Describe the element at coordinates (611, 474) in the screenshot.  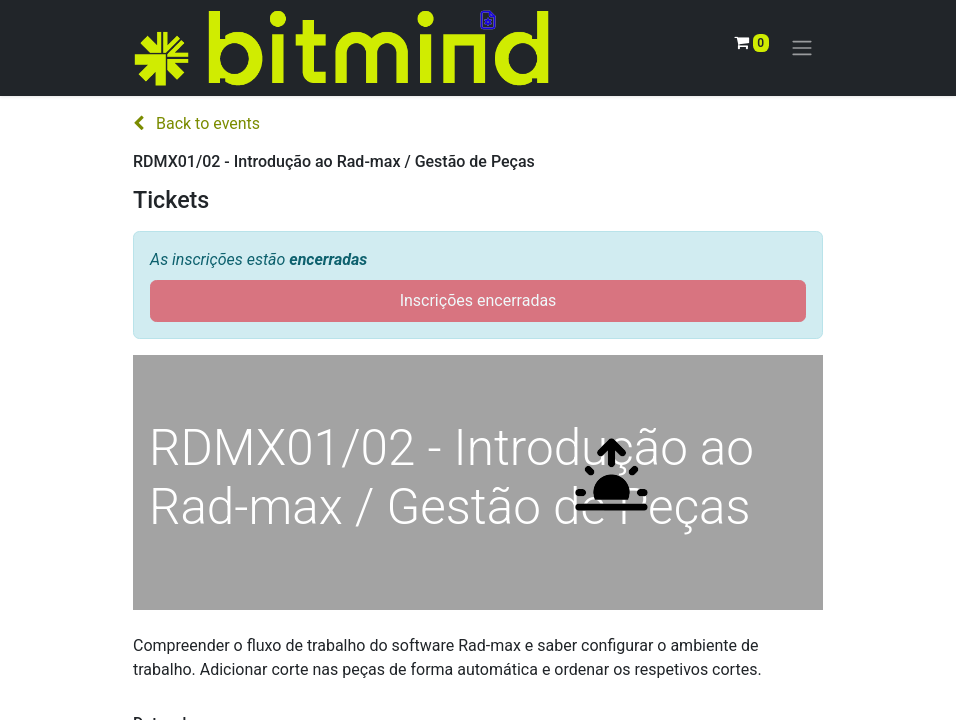
I see `set alarm for sunrise or morning wake-up` at that location.